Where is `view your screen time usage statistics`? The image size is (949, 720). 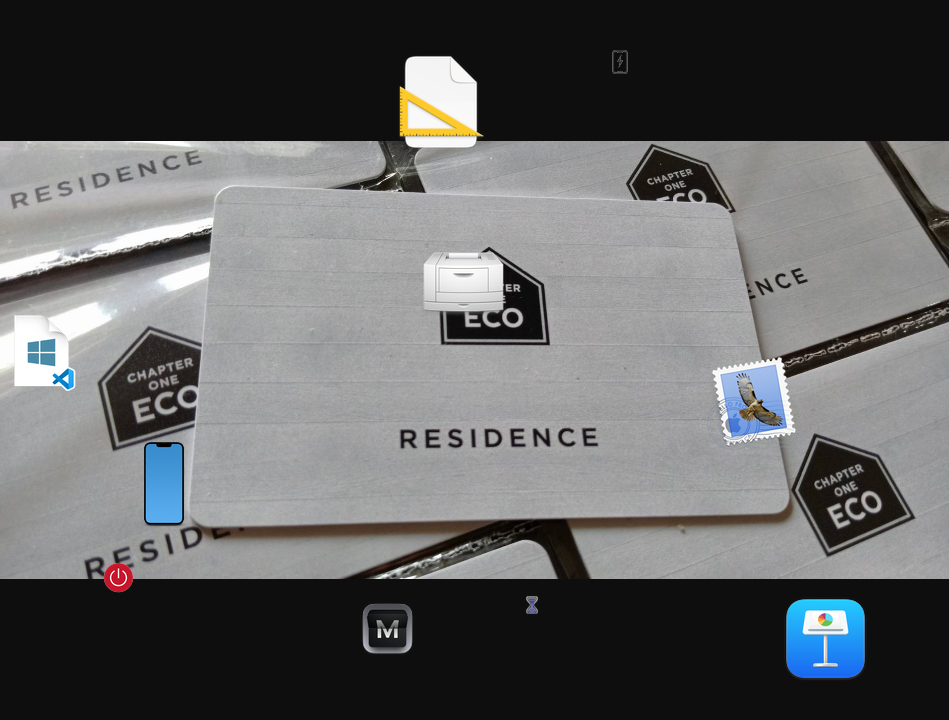 view your screen time usage statistics is located at coordinates (532, 605).